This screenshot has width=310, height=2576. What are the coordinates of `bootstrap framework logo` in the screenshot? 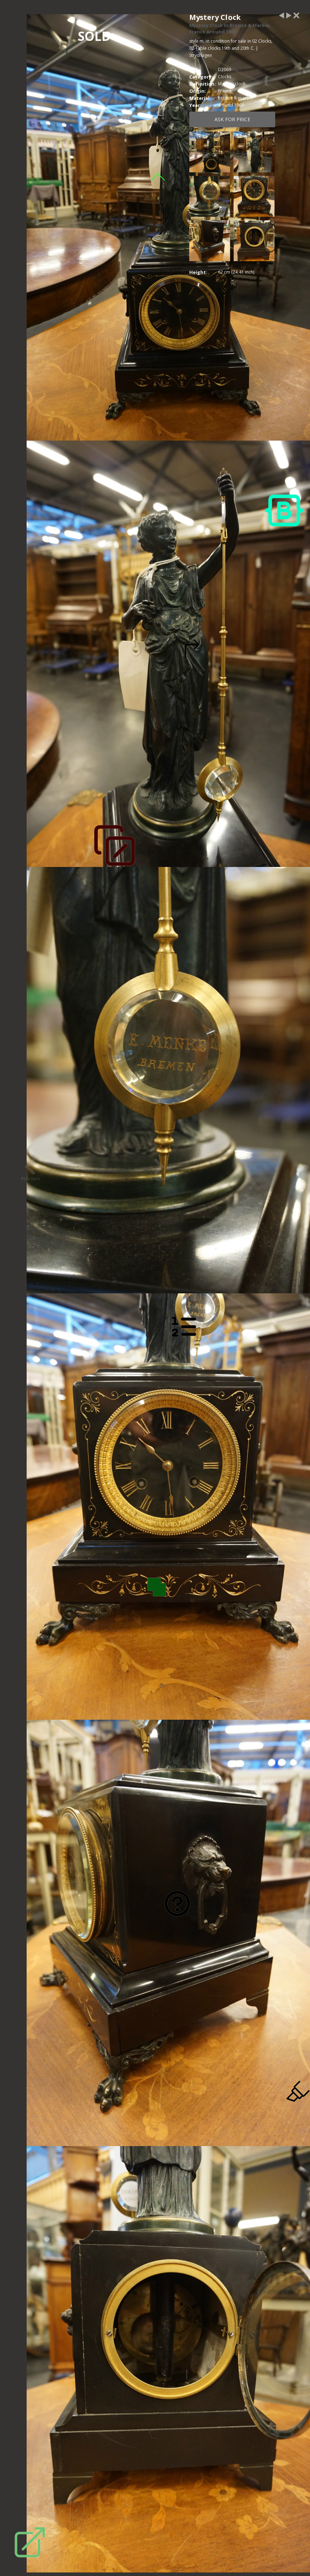 It's located at (284, 510).